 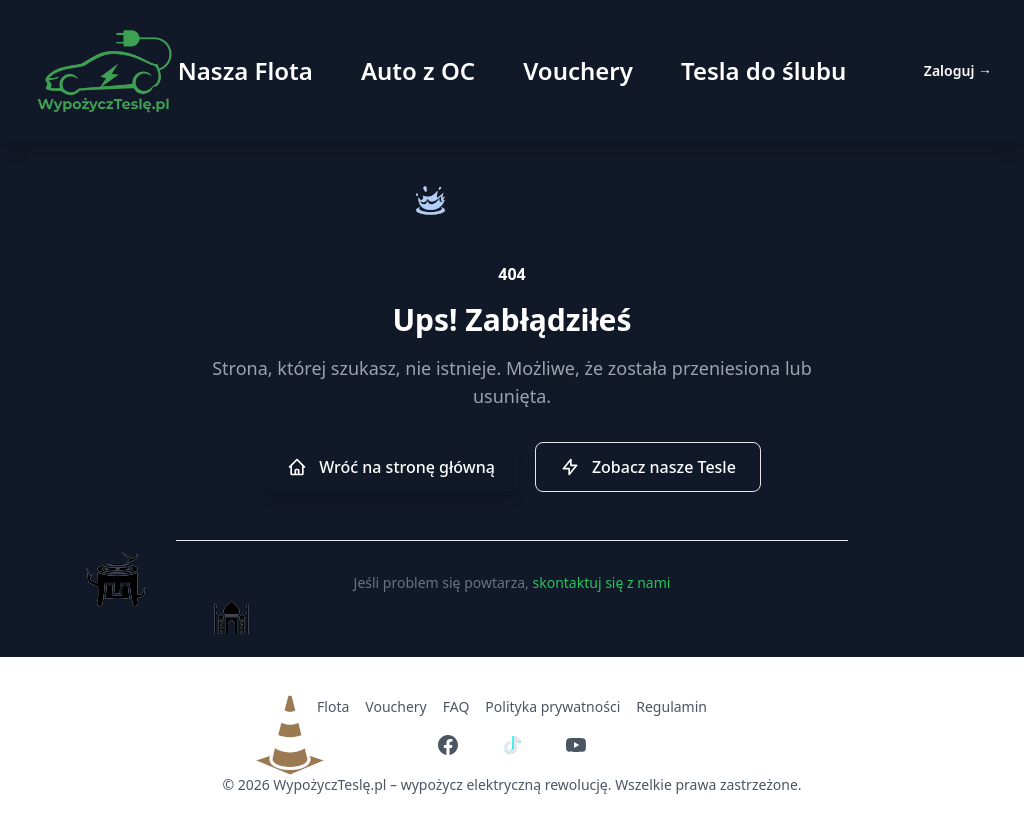 I want to click on water effect or splash animation trigger, so click(x=430, y=200).